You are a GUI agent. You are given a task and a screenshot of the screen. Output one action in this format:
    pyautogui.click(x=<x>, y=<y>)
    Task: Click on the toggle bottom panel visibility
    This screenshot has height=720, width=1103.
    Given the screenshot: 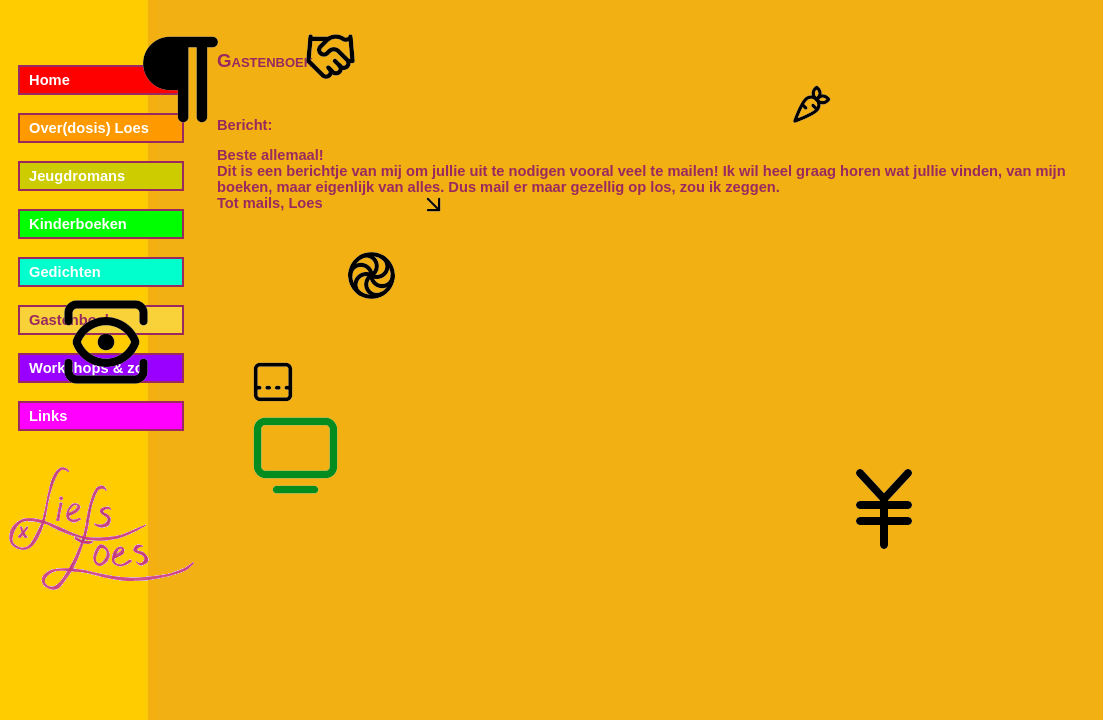 What is the action you would take?
    pyautogui.click(x=273, y=382)
    